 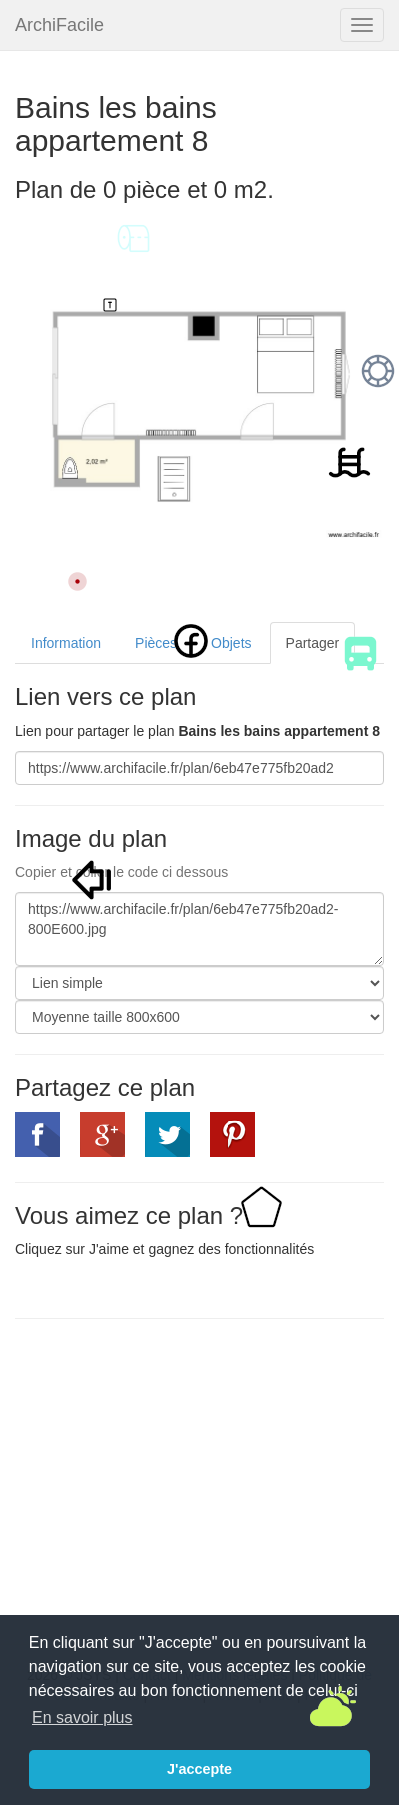 What do you see at coordinates (191, 641) in the screenshot?
I see `open facebook app` at bounding box center [191, 641].